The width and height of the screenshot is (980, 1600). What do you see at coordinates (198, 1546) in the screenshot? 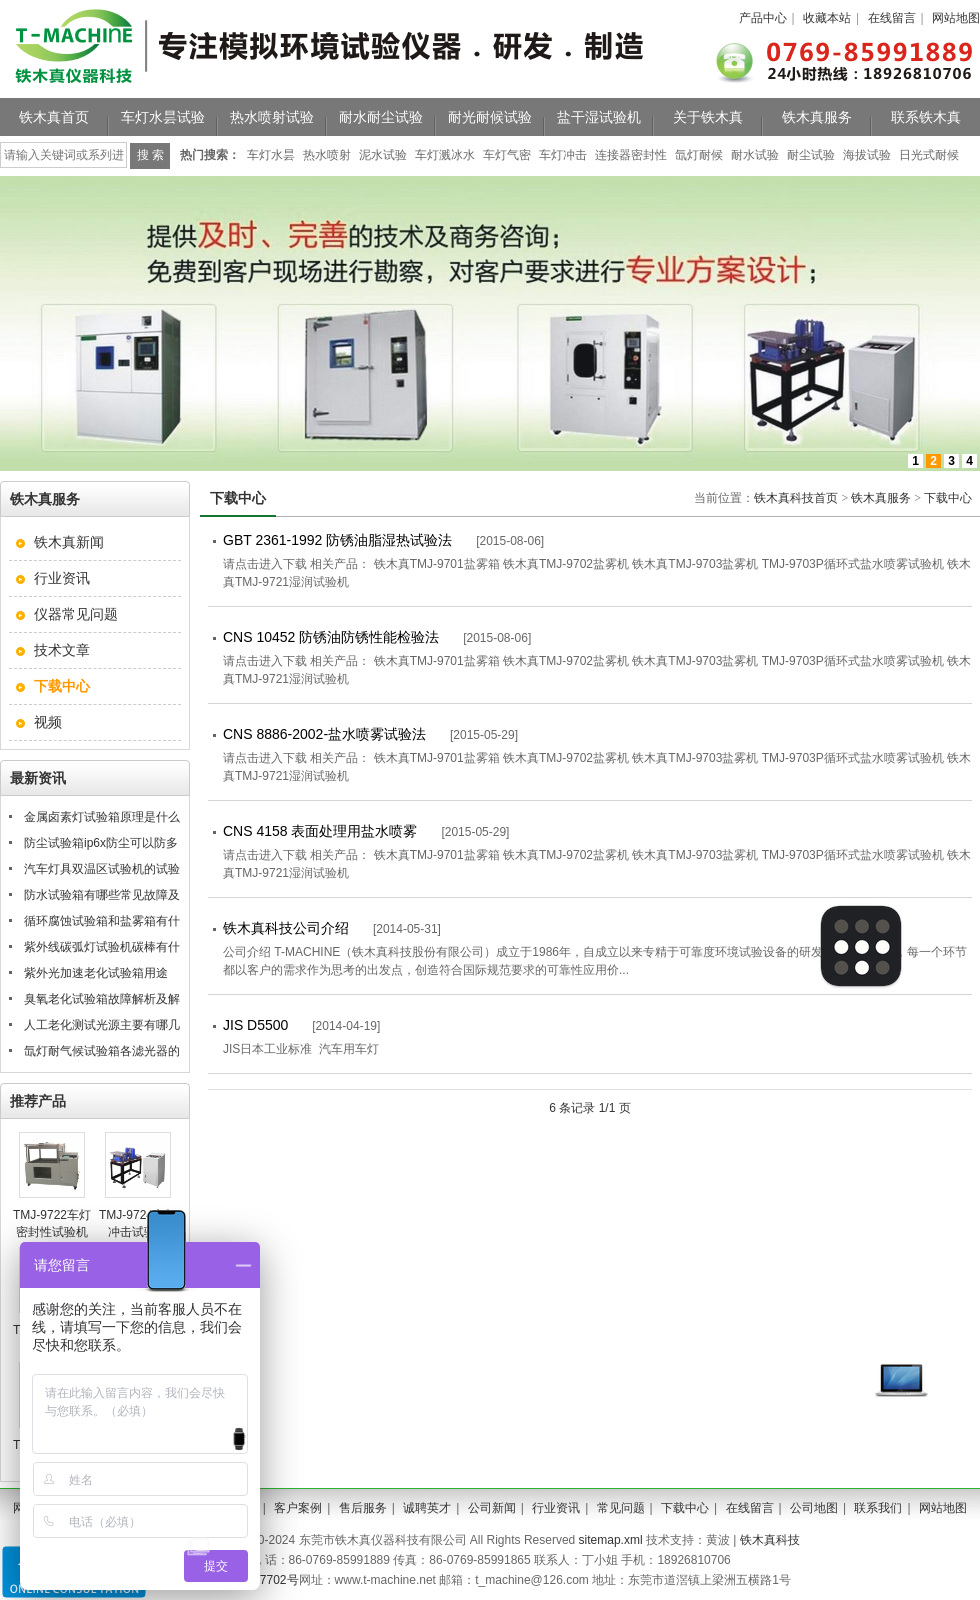
I see `view image sequence in media library` at bounding box center [198, 1546].